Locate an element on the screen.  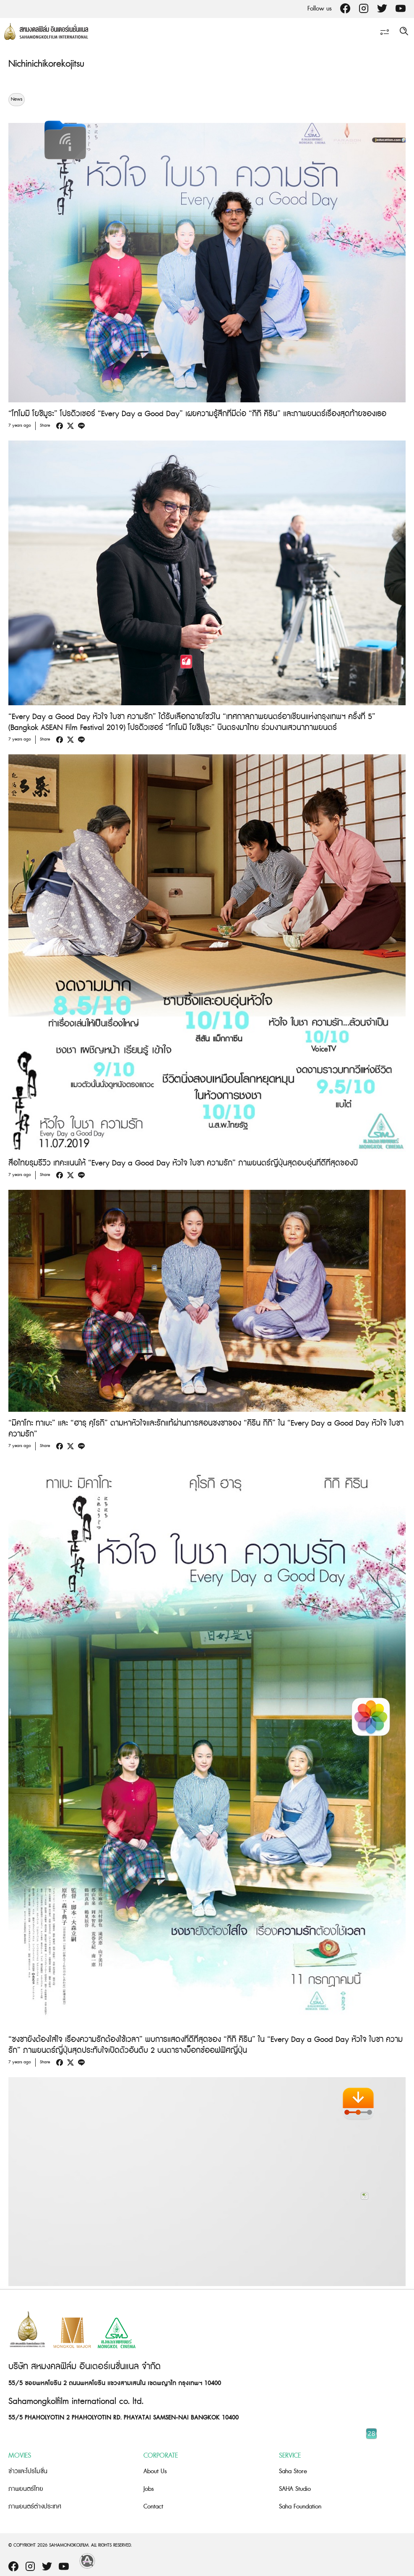
indicates a ROM file type is located at coordinates (154, 1268).